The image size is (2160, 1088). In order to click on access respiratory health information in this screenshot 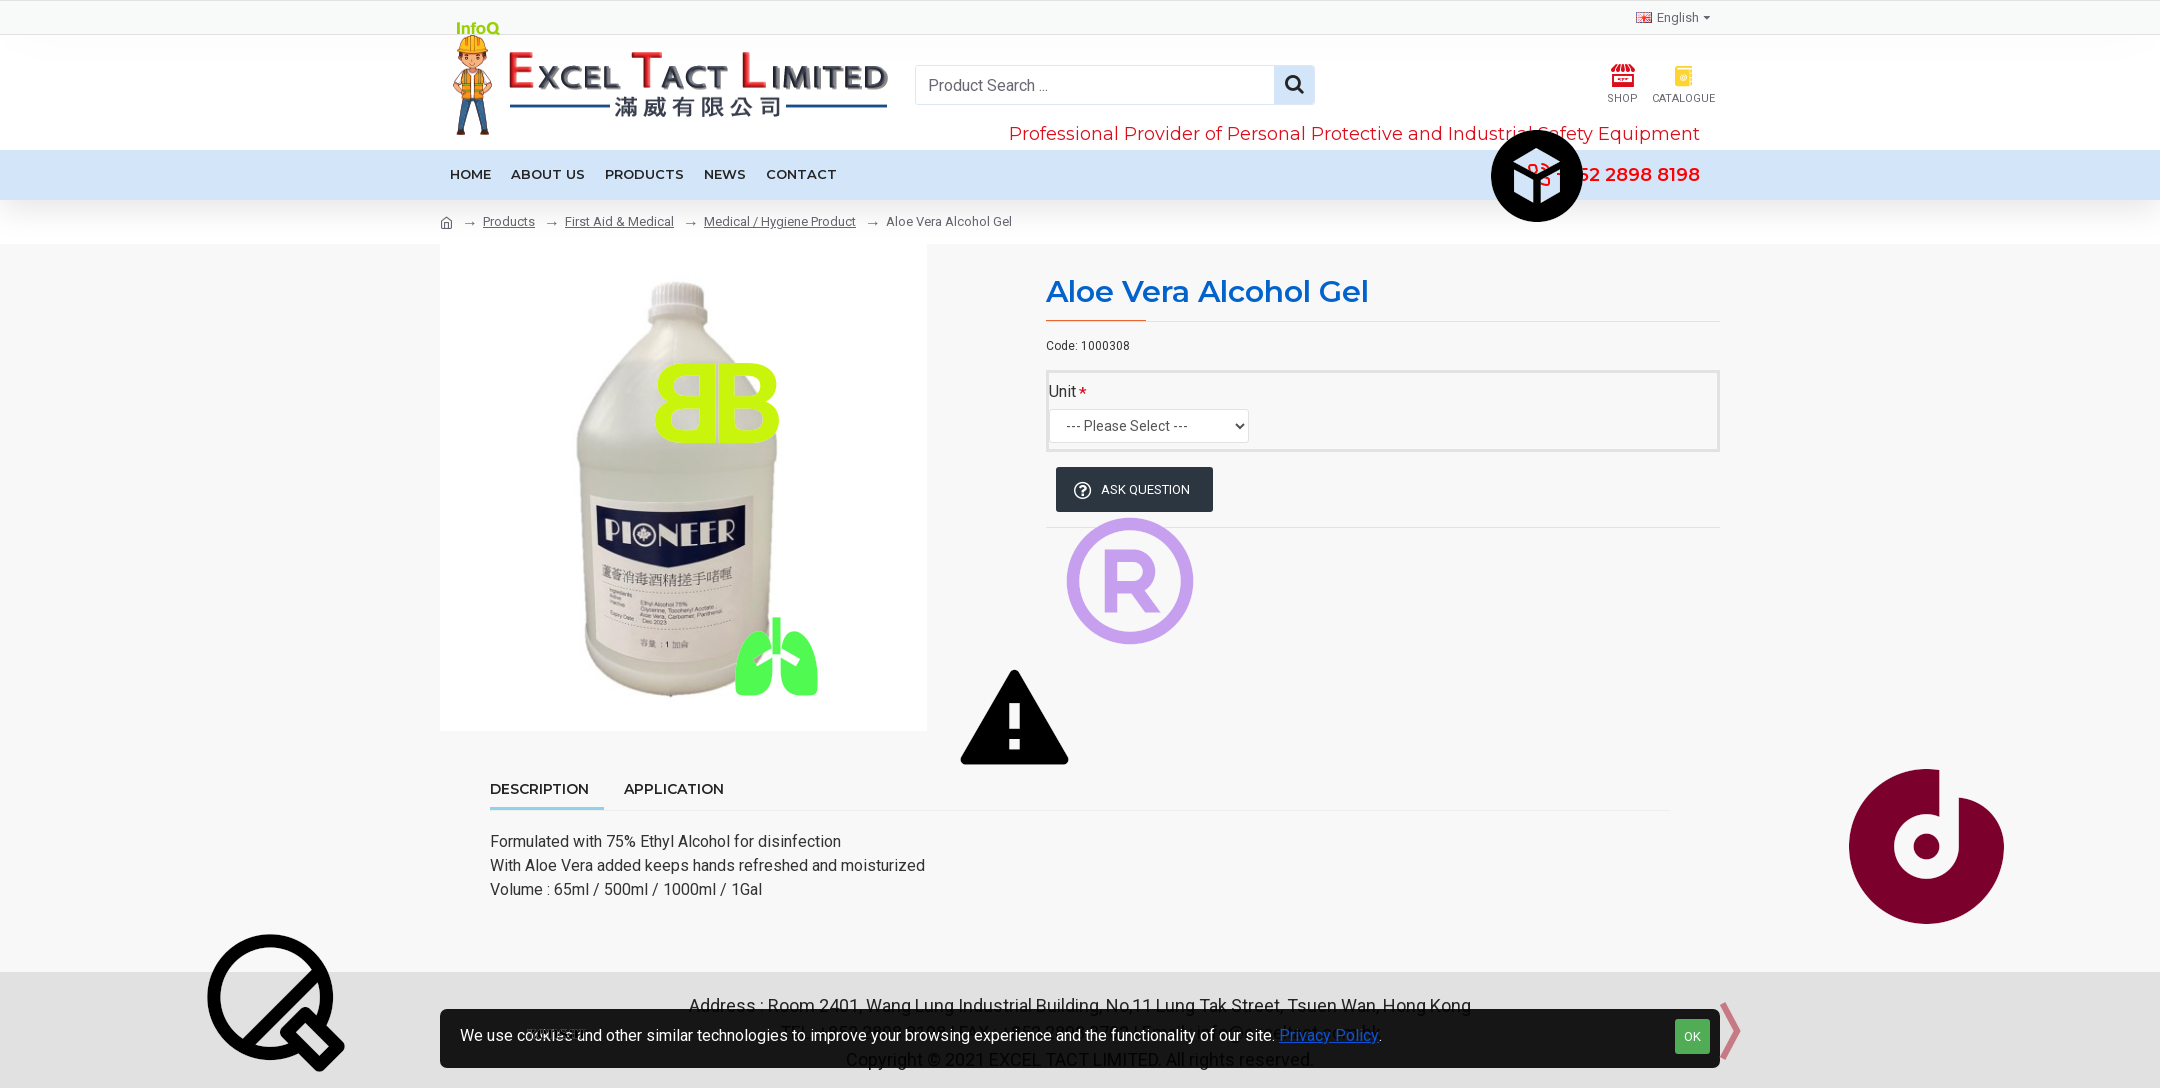, I will do `click(776, 658)`.